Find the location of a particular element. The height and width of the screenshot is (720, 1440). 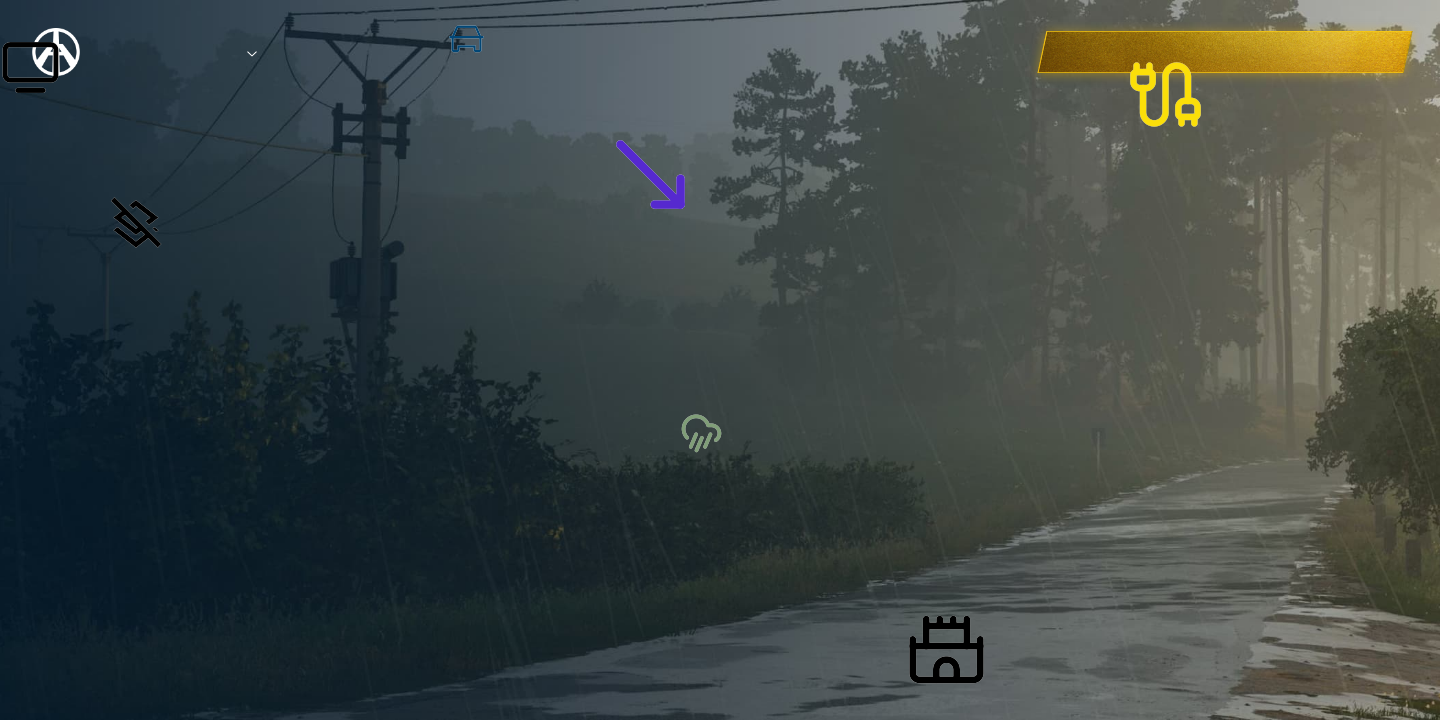

access tv or display settings is located at coordinates (30, 67).